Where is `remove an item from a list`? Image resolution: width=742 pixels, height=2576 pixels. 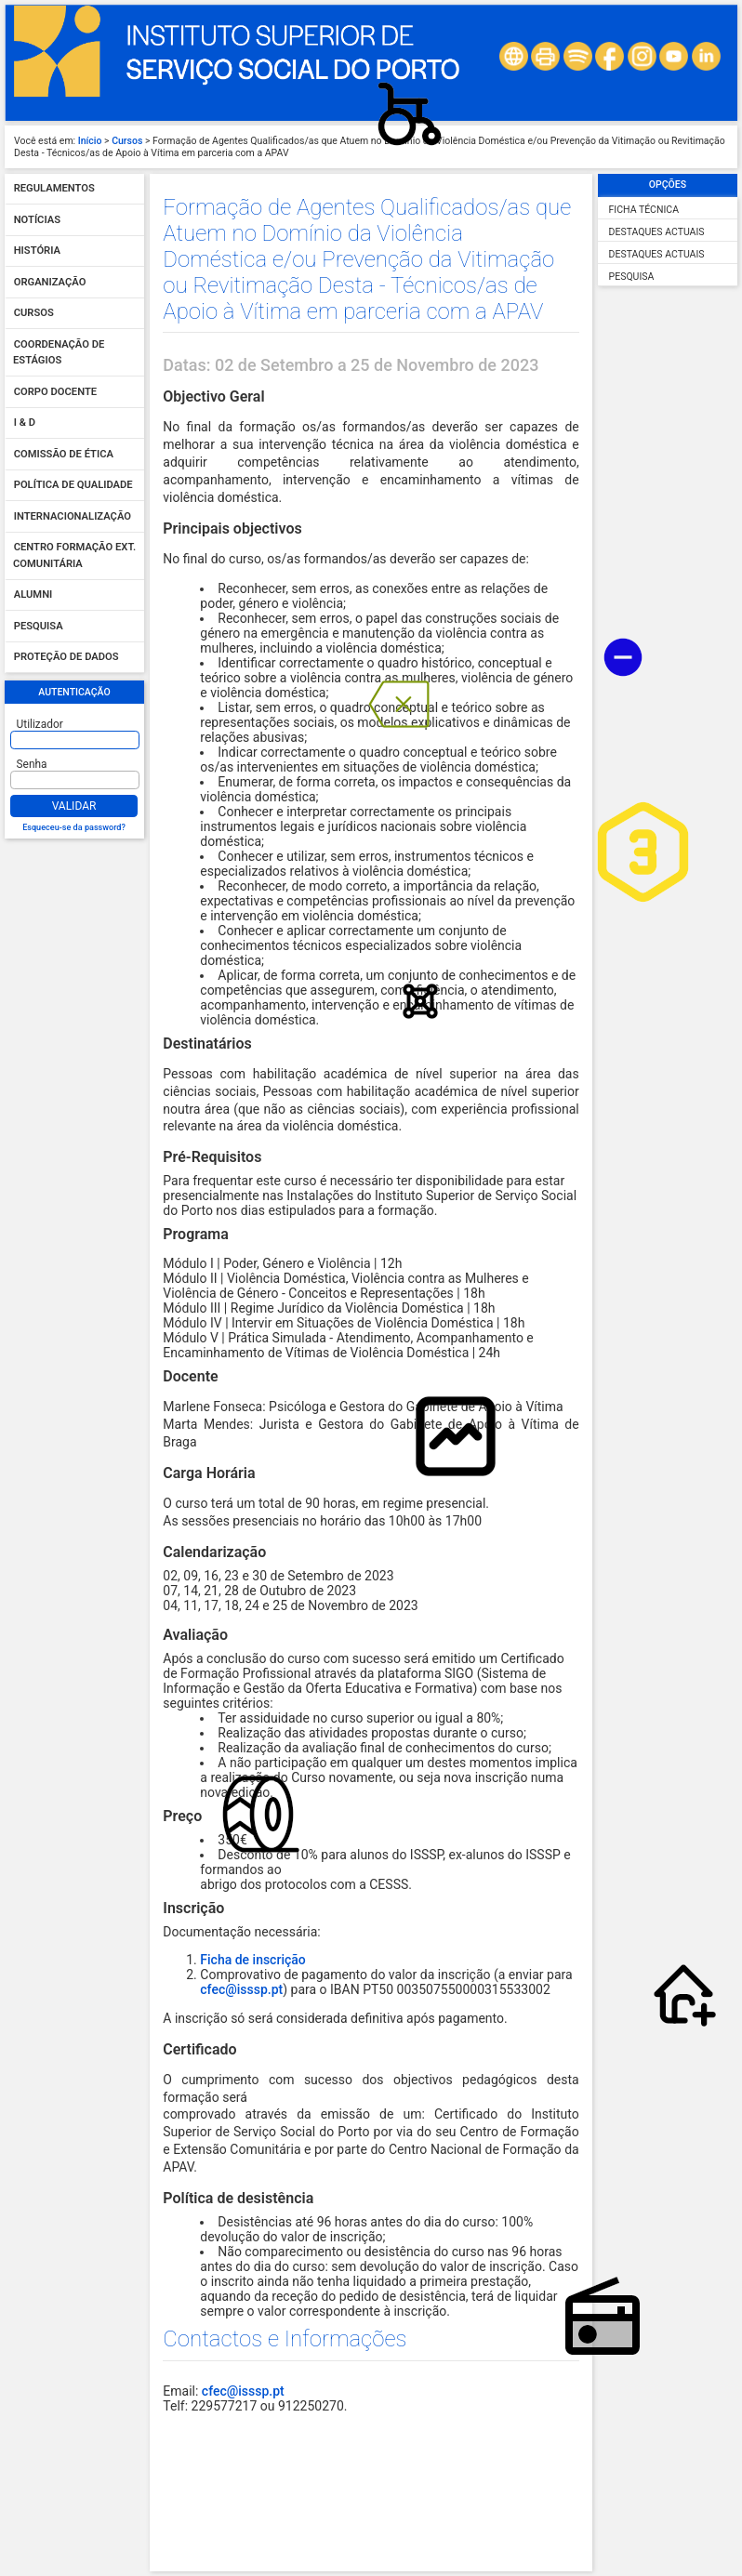 remove an item from a list is located at coordinates (623, 657).